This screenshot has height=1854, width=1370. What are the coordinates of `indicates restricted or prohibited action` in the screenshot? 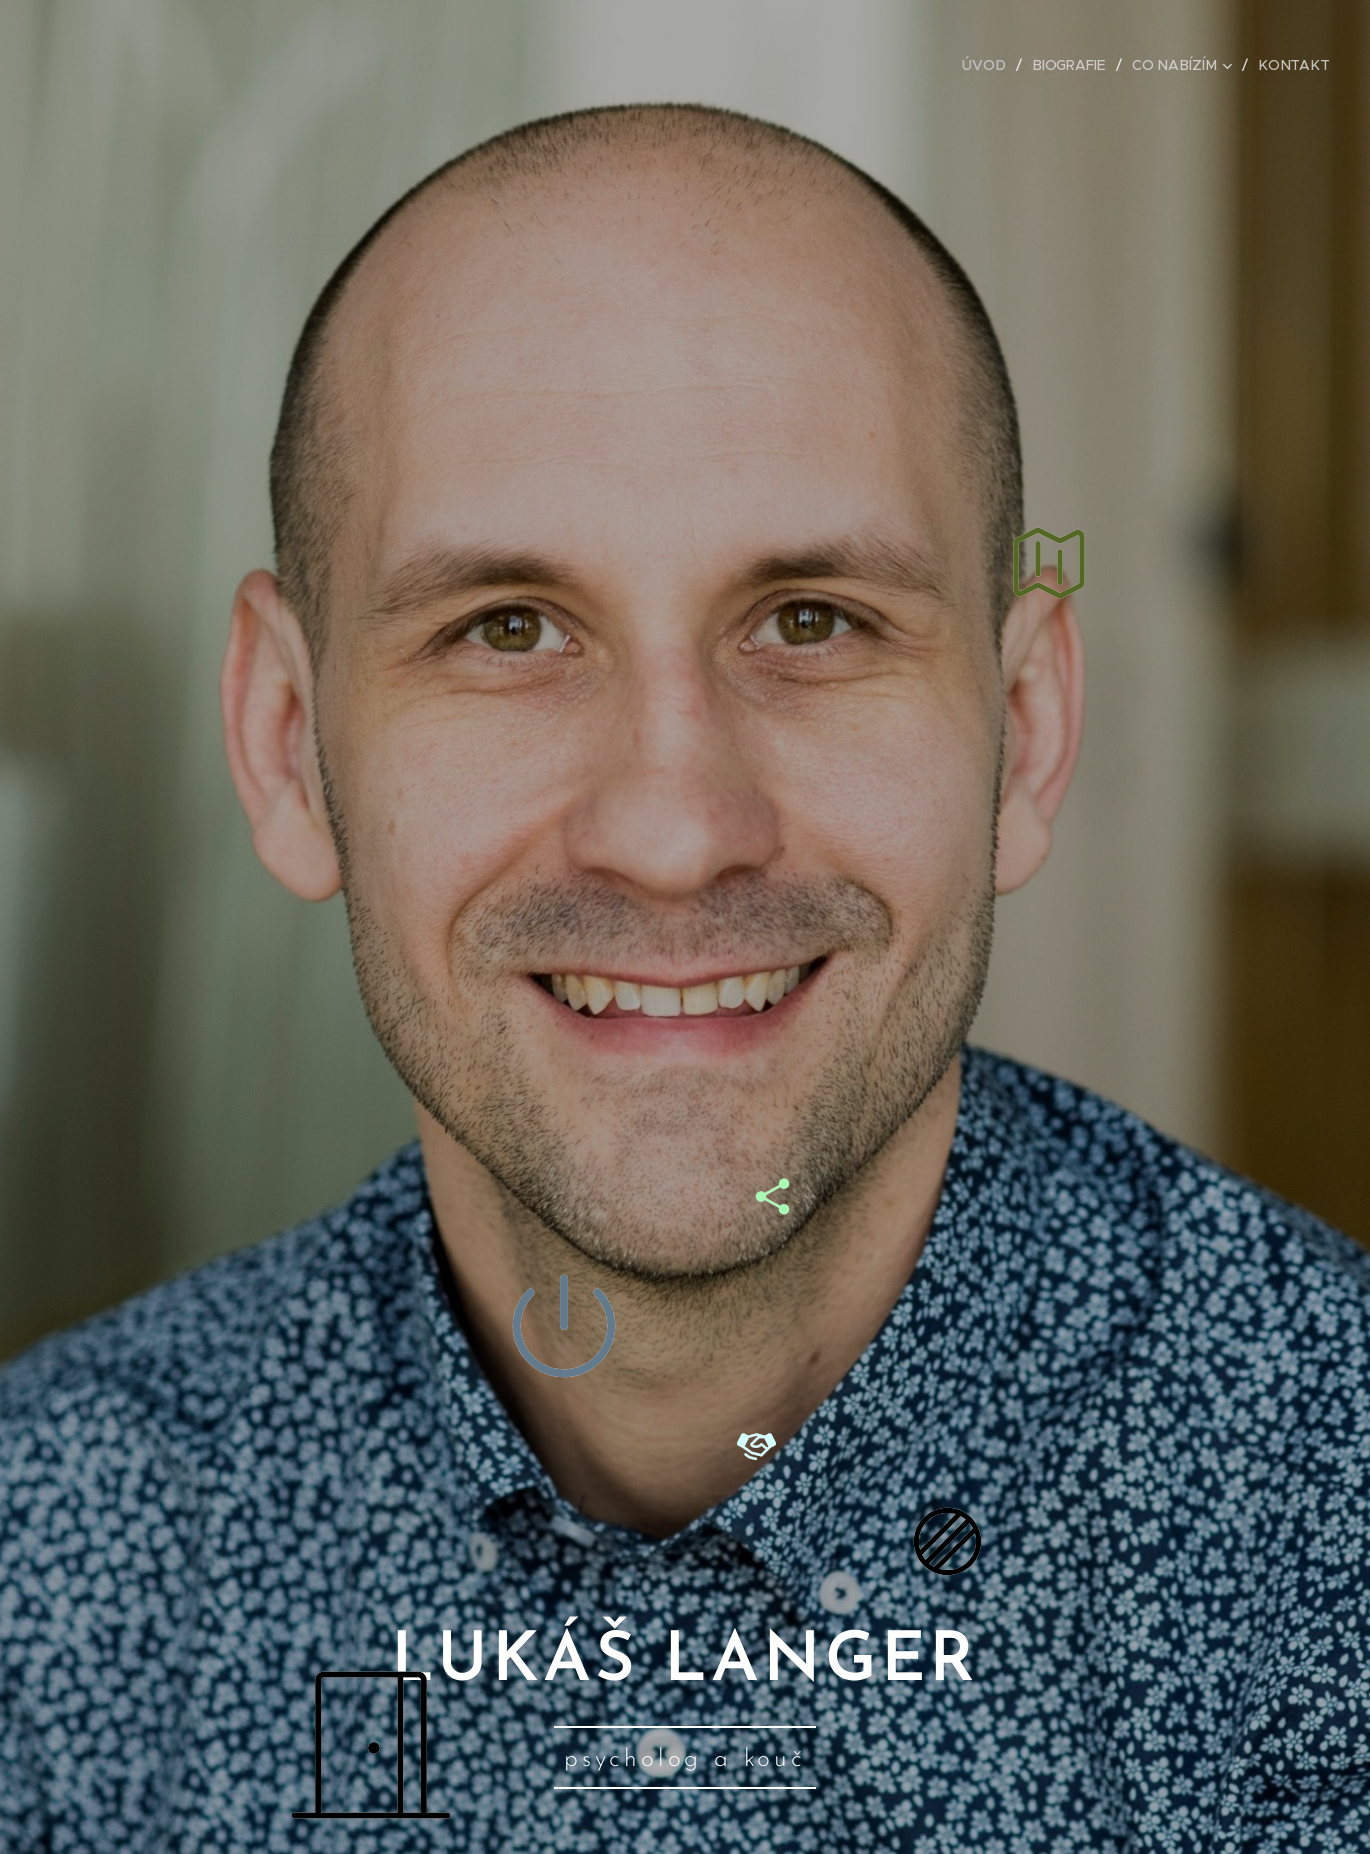 It's located at (947, 1541).